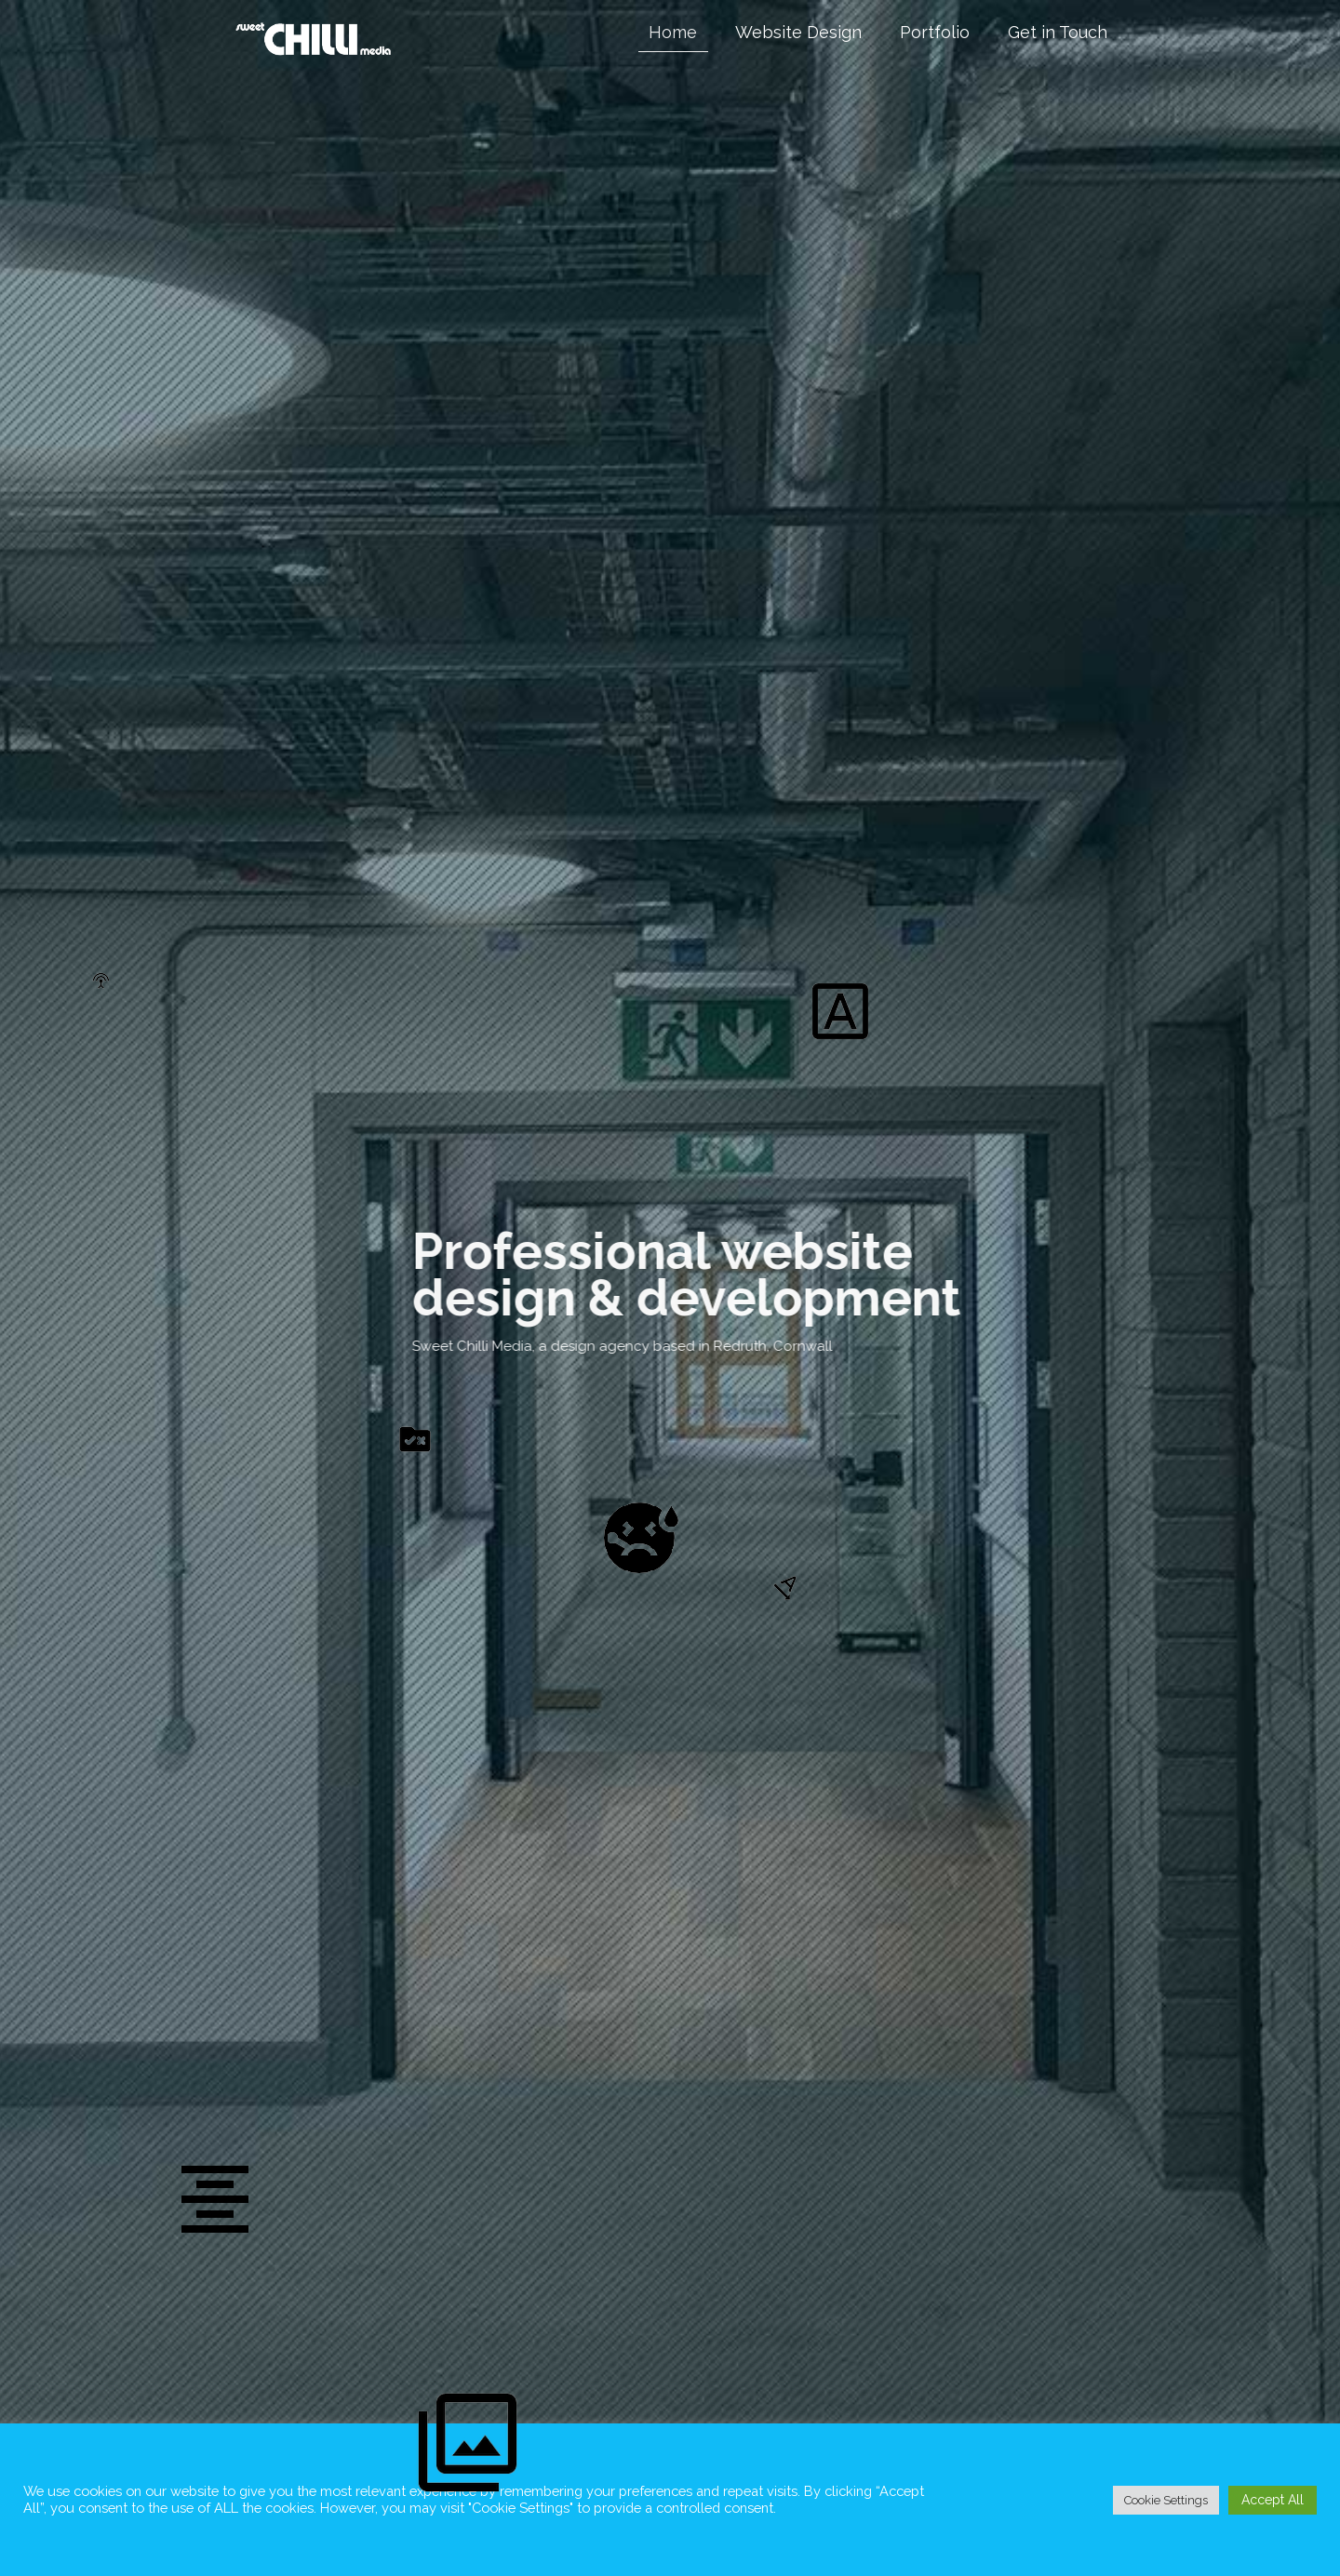 The image size is (1340, 2576). Describe the element at coordinates (639, 1538) in the screenshot. I see `report feeling unwell or sick` at that location.